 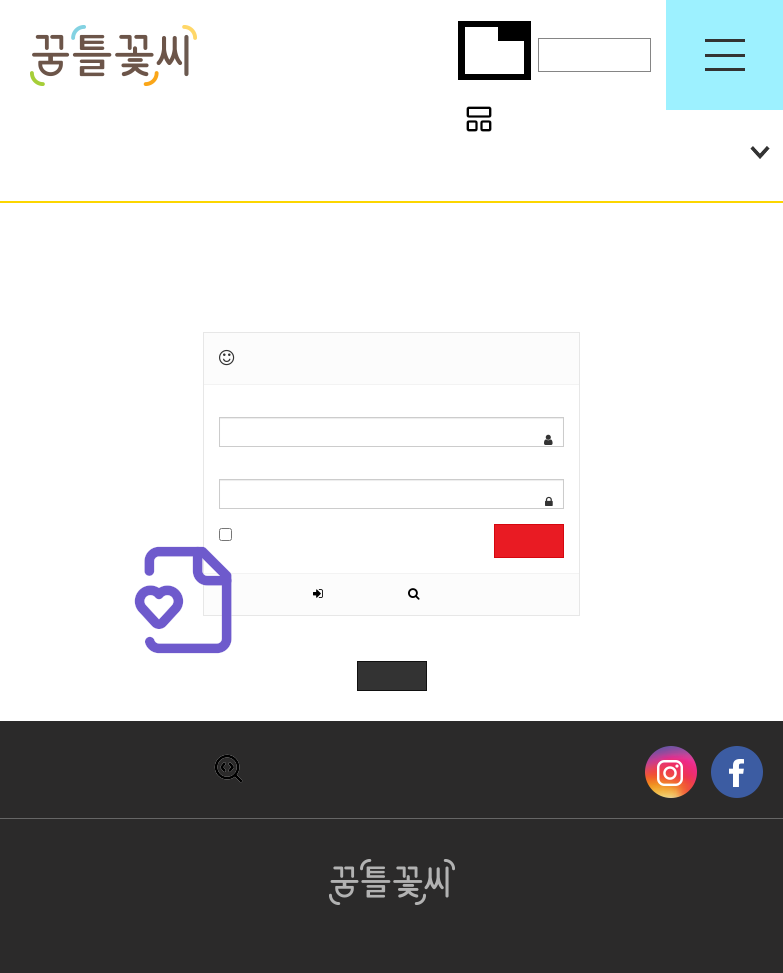 I want to click on open a new browser tab, so click(x=494, y=50).